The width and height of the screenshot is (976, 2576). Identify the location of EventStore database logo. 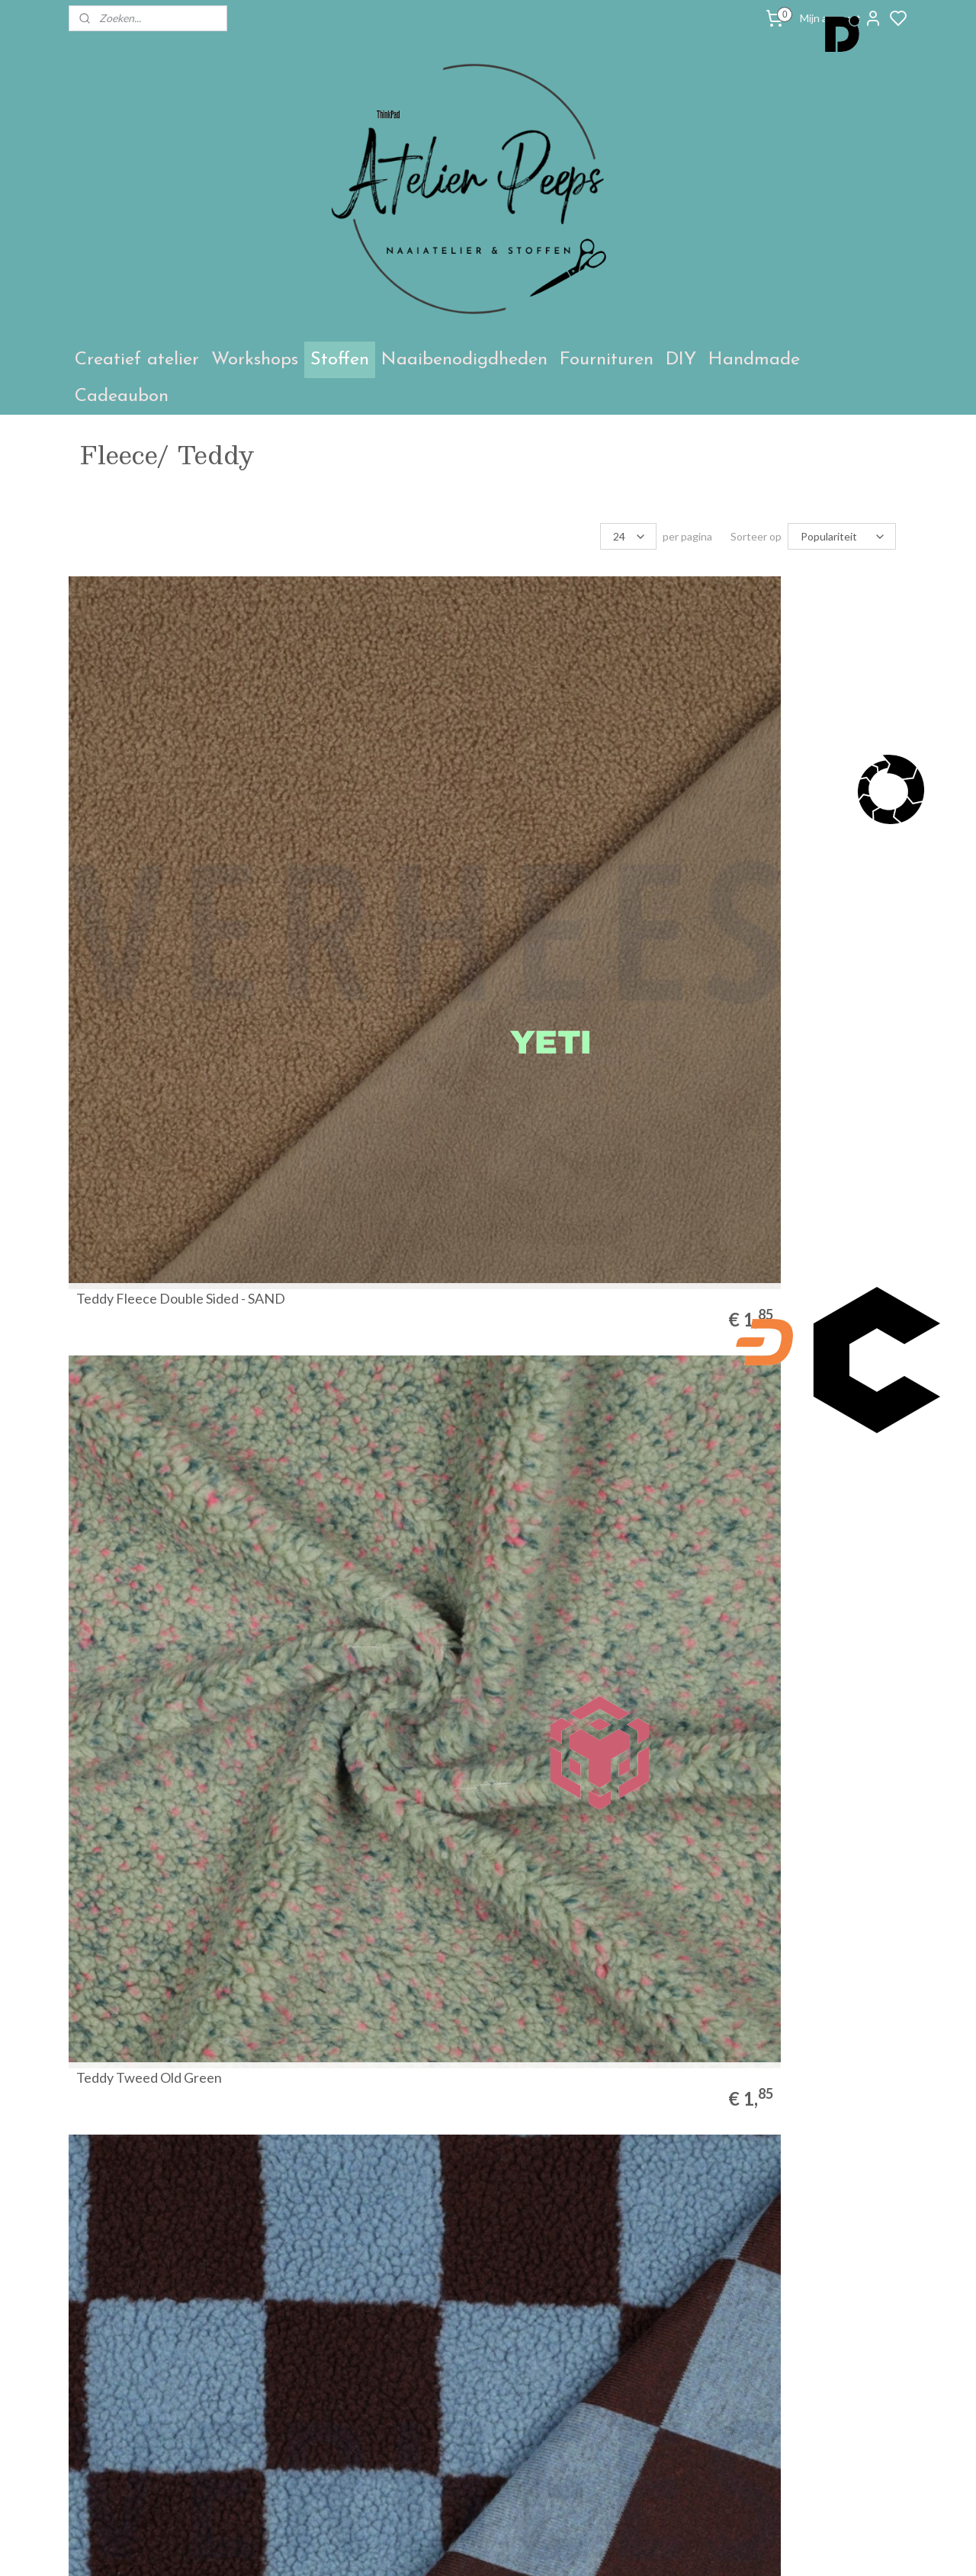
(891, 789).